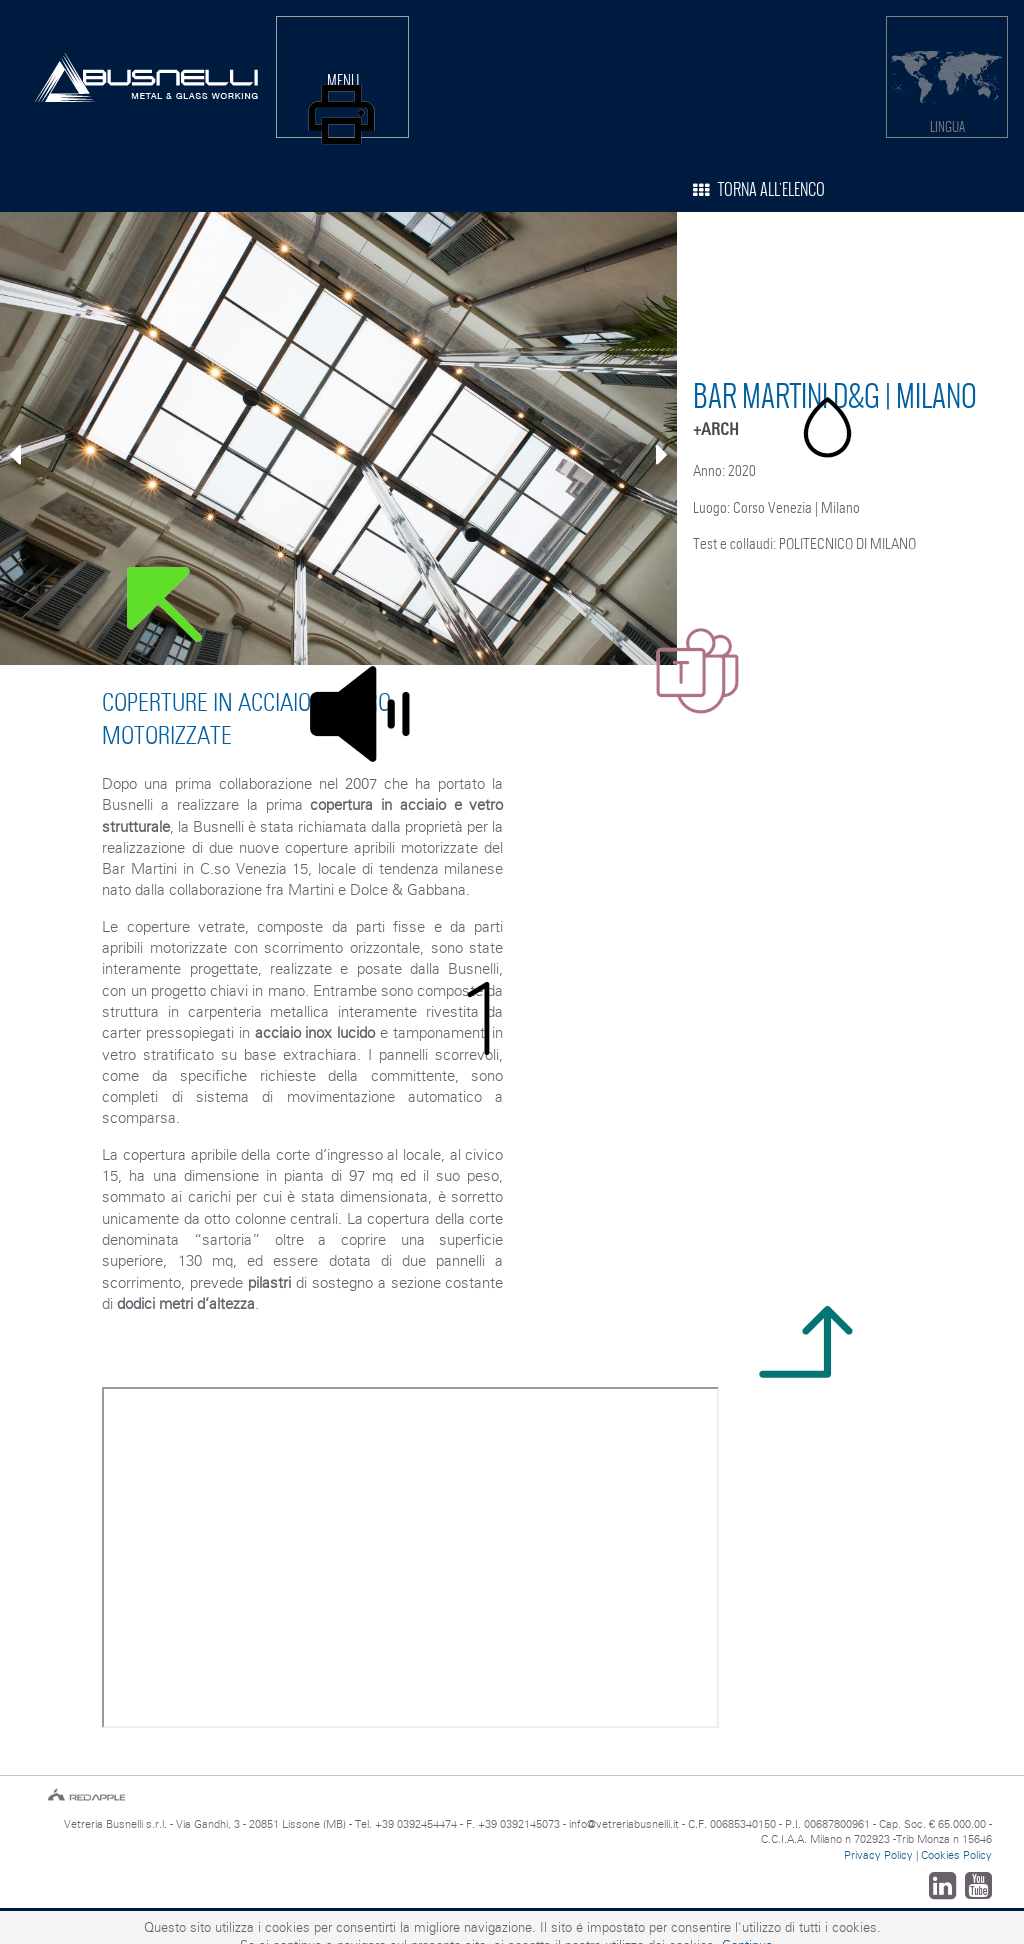  I want to click on turn right then continue forward, so click(809, 1345).